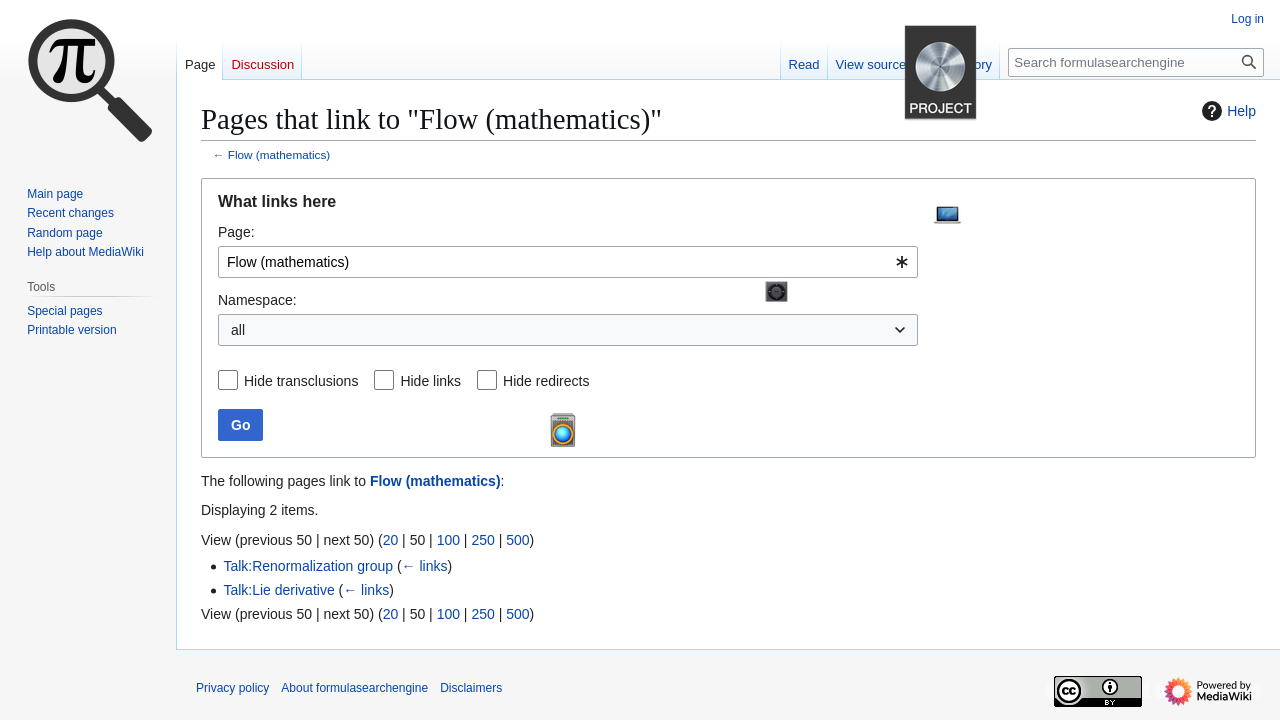 This screenshot has height=720, width=1280. Describe the element at coordinates (940, 74) in the screenshot. I see `open a Logic Pro project file in GarageBand` at that location.